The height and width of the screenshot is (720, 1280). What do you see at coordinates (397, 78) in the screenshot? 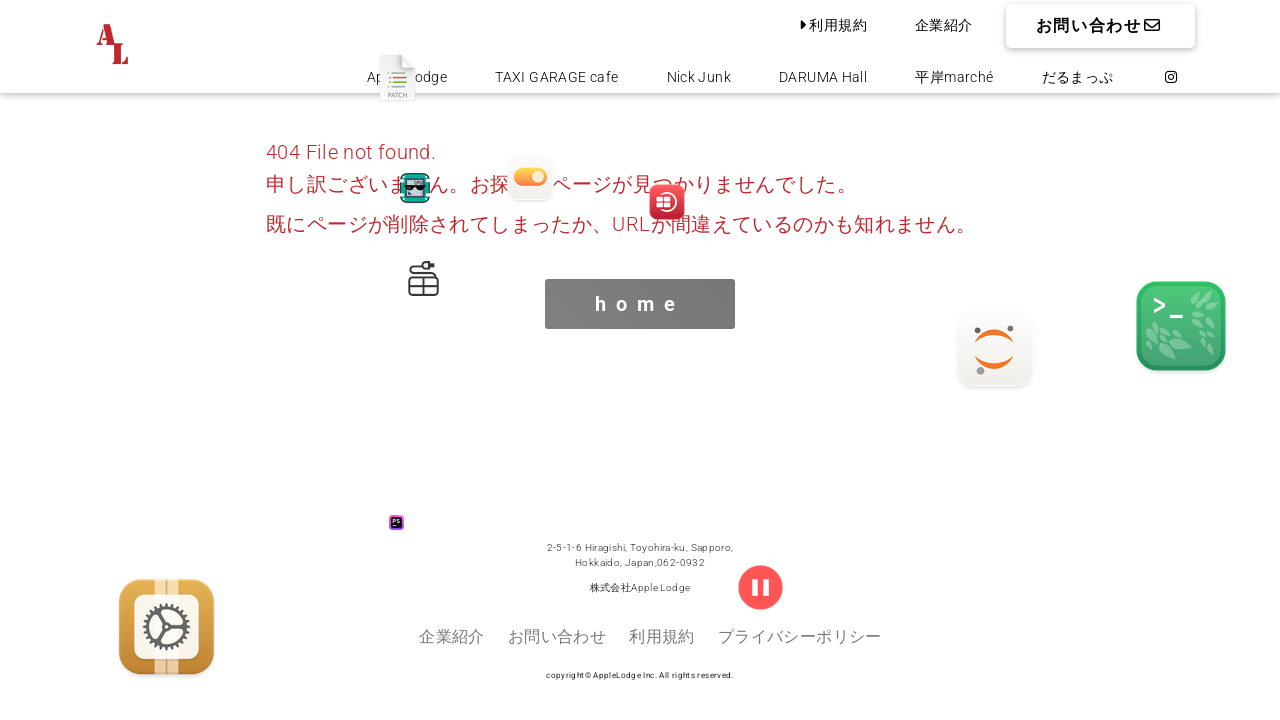
I see `a patch or diff file containing code changes` at bounding box center [397, 78].